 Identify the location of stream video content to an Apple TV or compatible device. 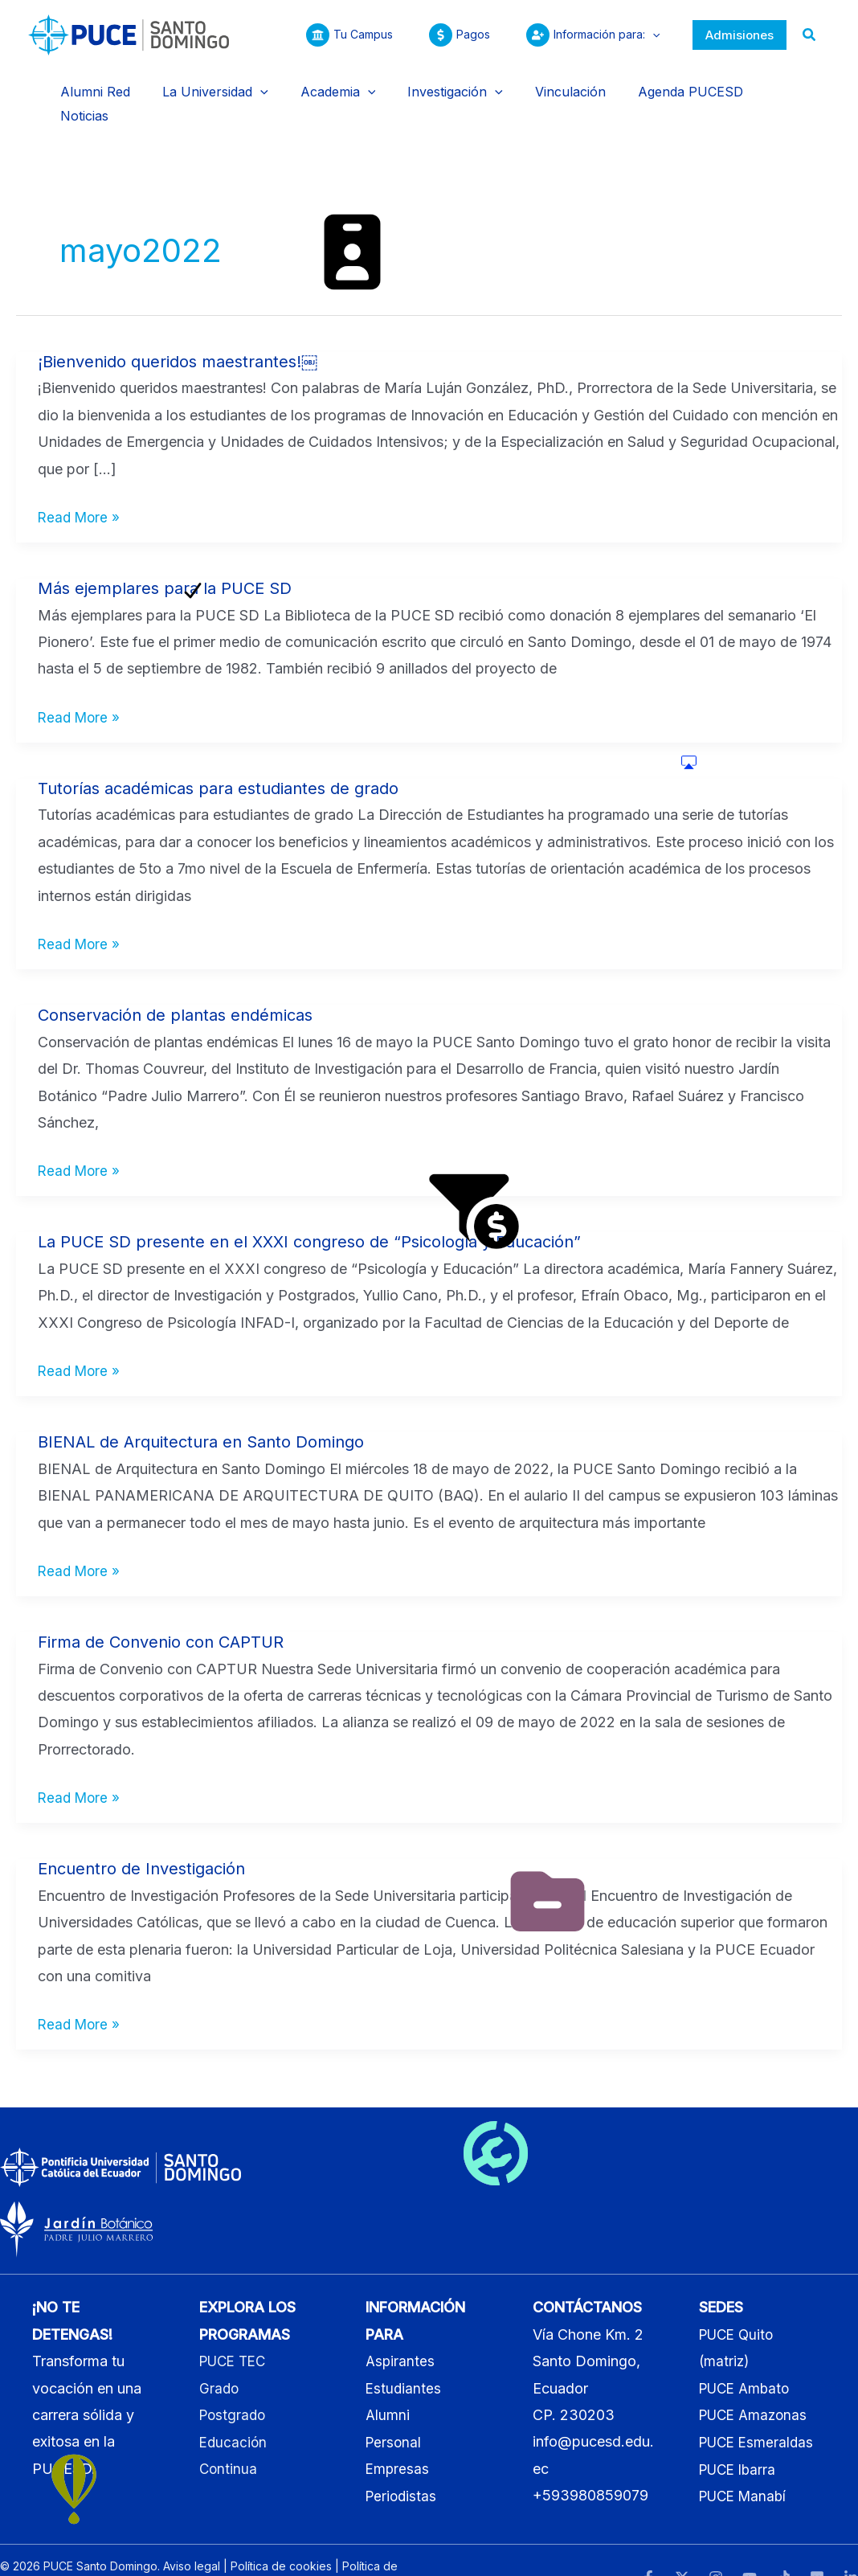
(688, 762).